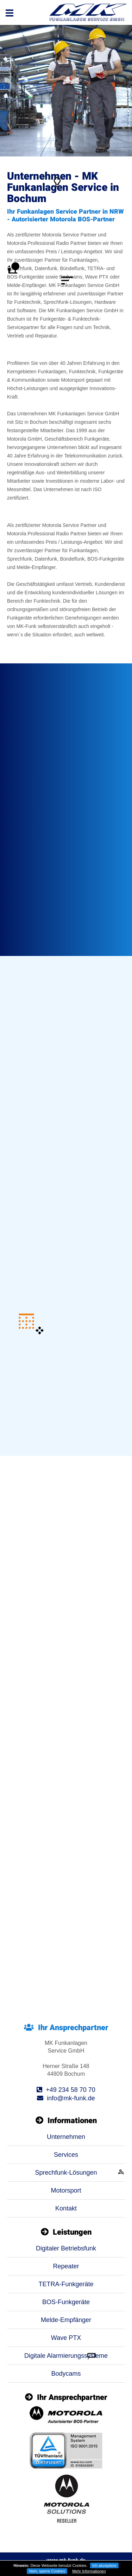 The width and height of the screenshot is (132, 2576). What do you see at coordinates (57, 182) in the screenshot?
I see `view tips or suggestions` at bounding box center [57, 182].